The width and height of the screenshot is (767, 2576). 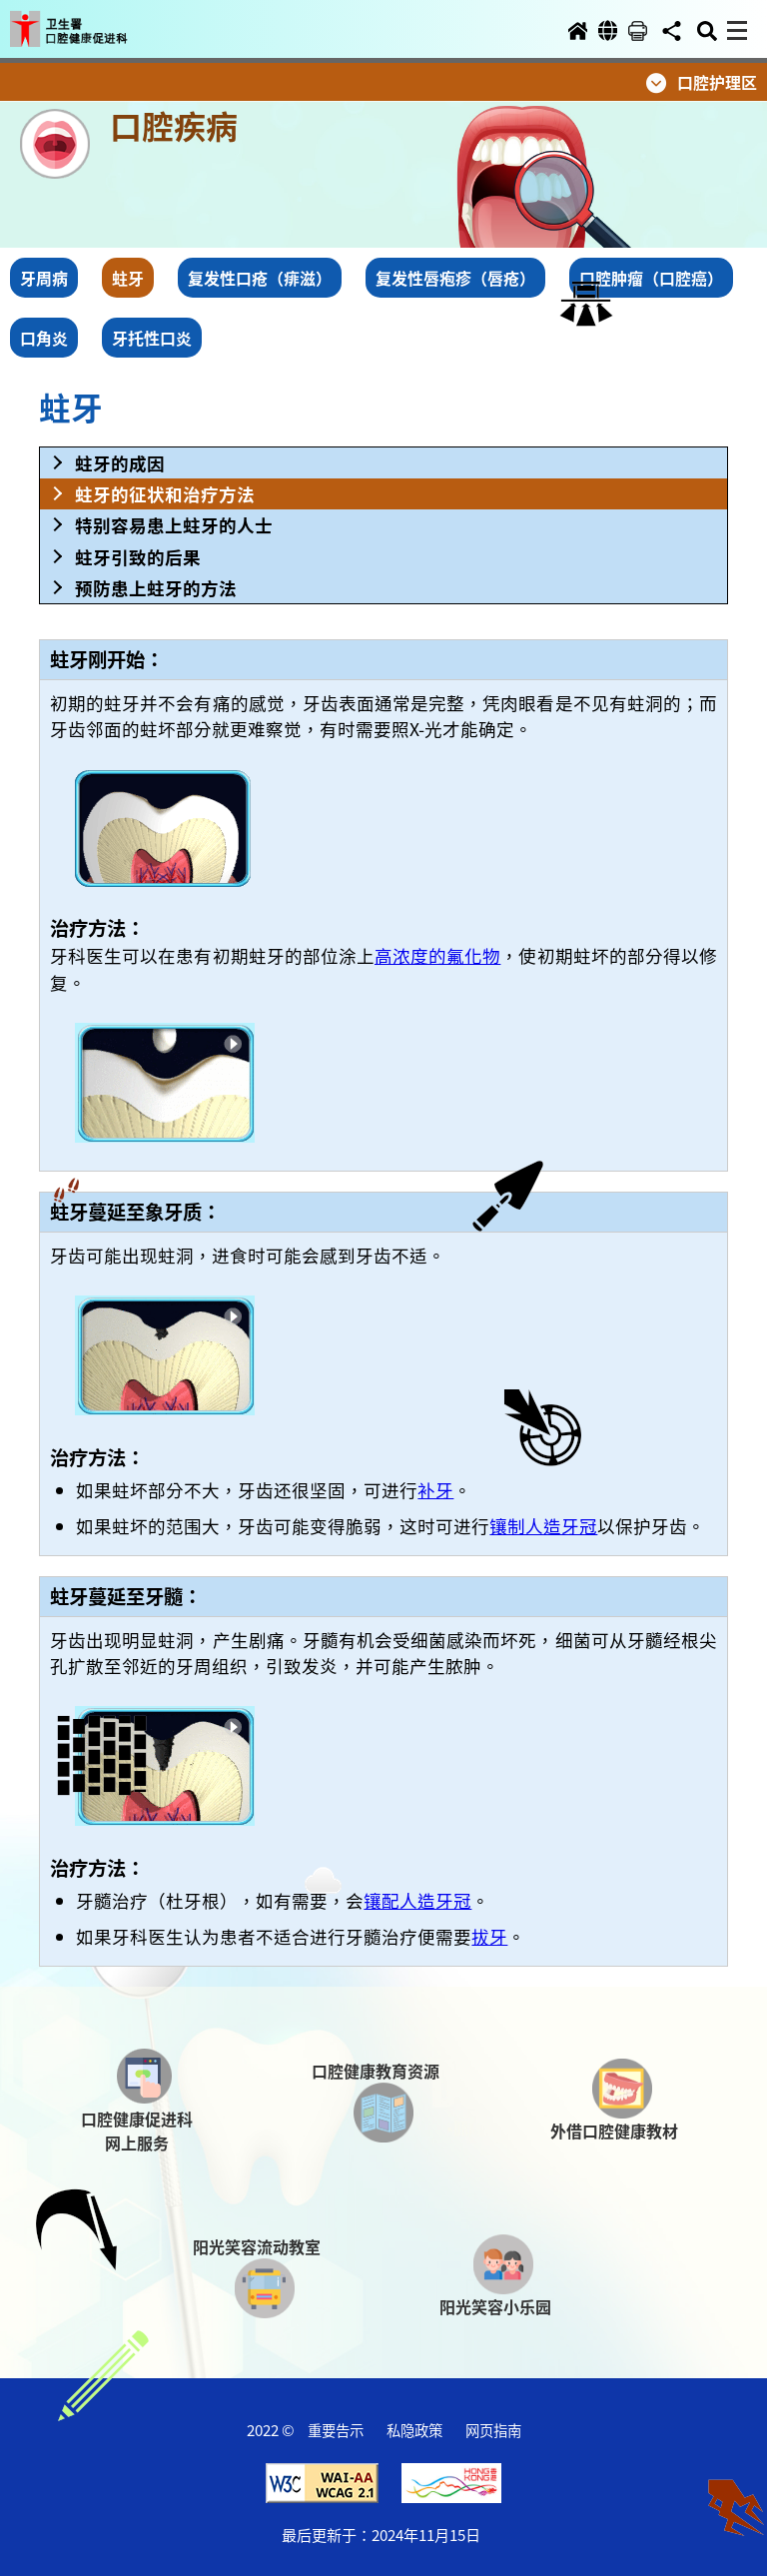 I want to click on aim or target an objective, so click(x=542, y=1427).